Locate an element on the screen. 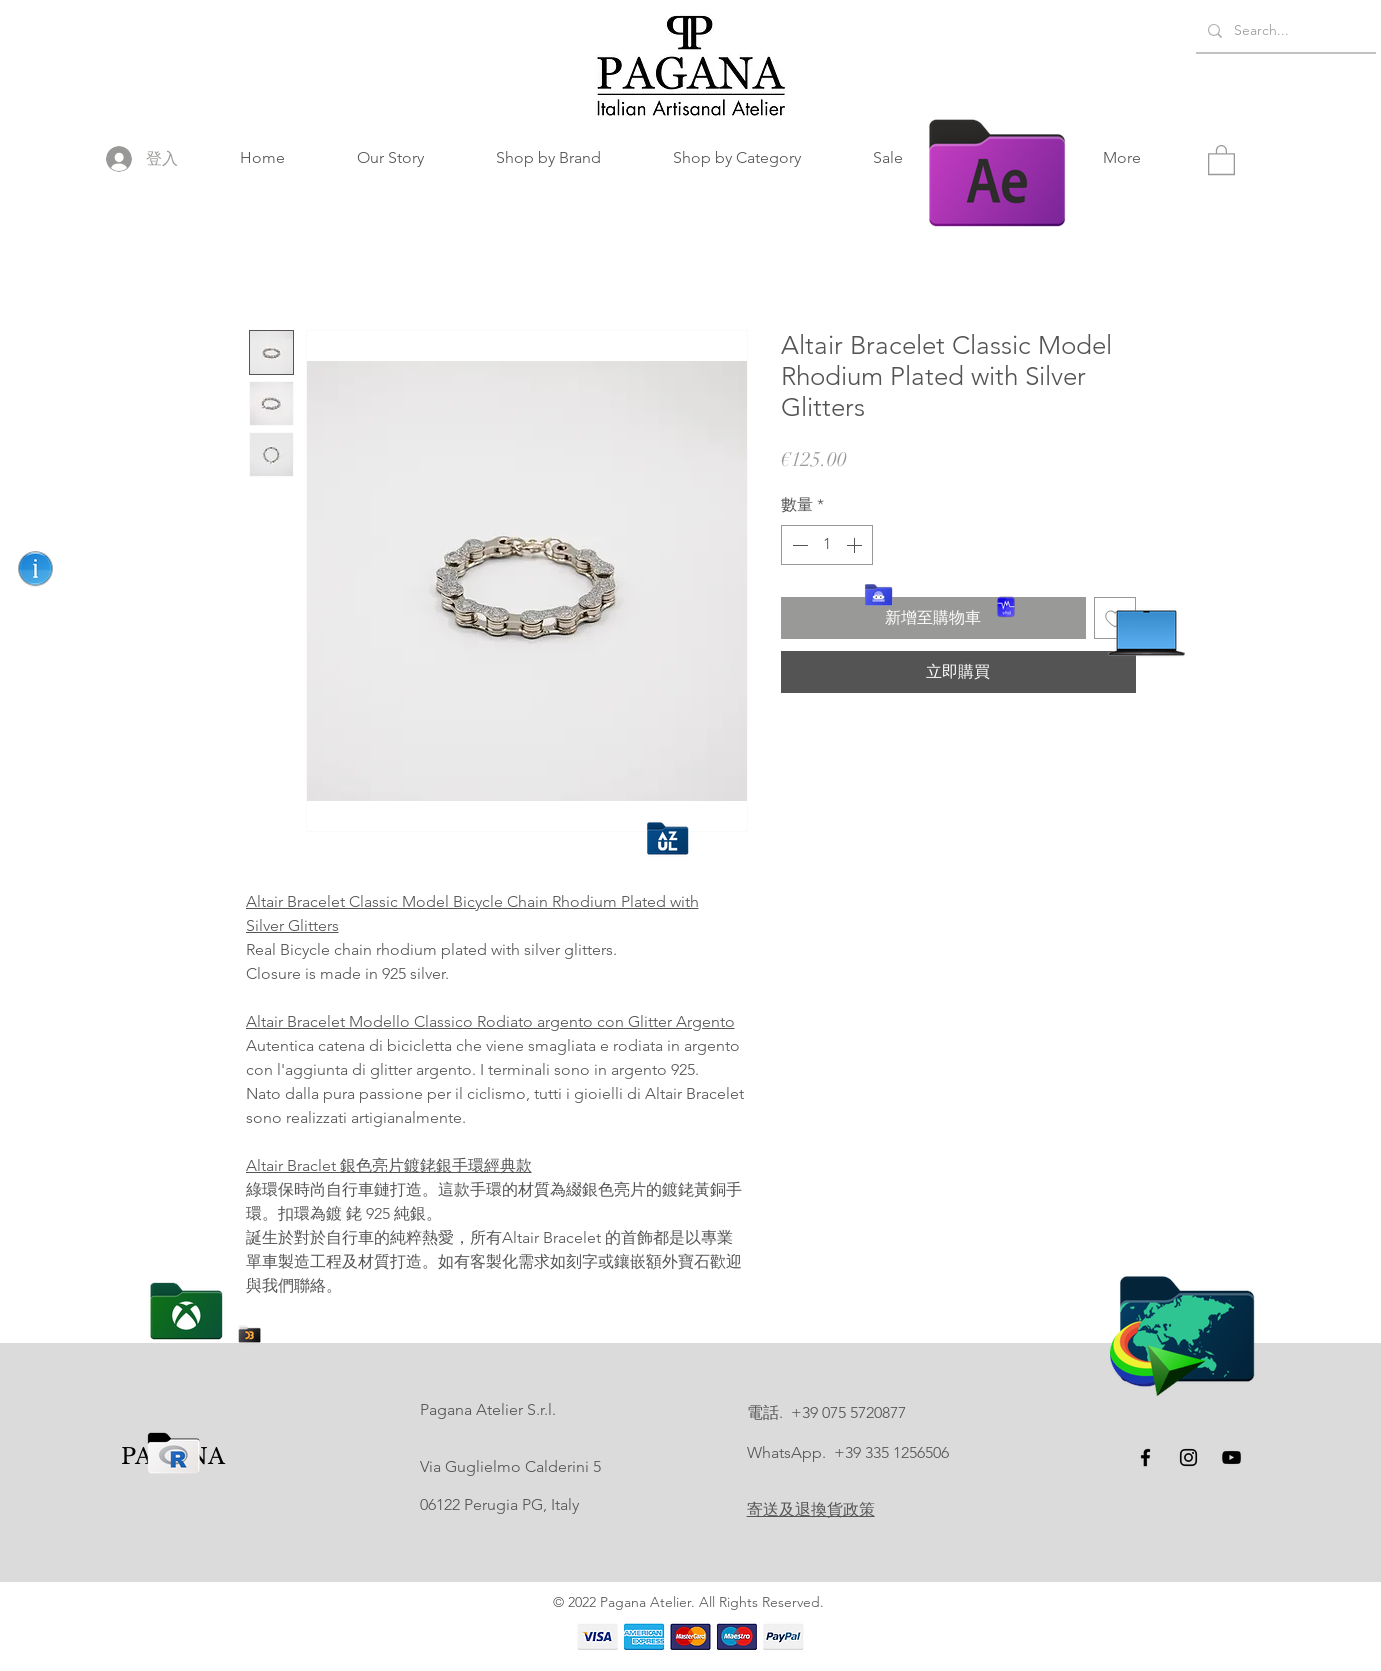  open folder containing discord bot files is located at coordinates (878, 595).